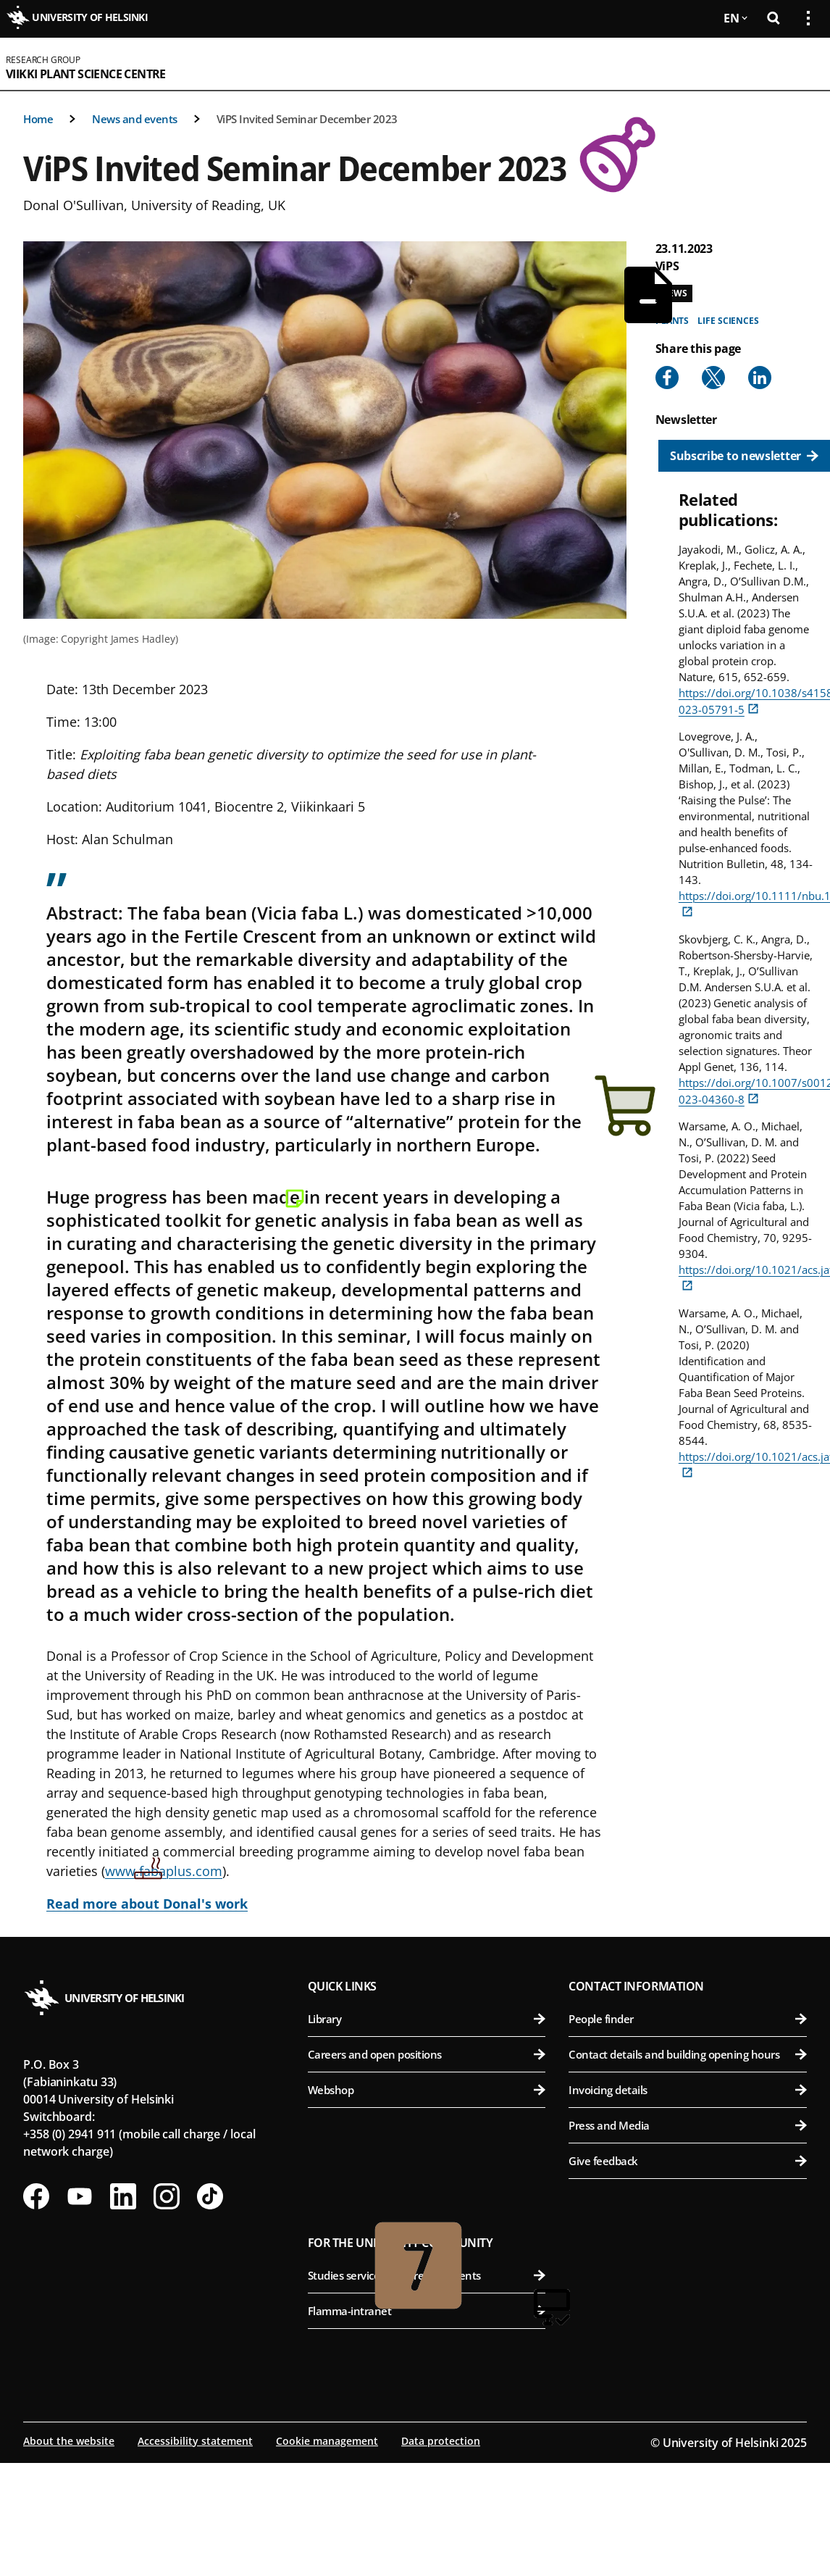 This screenshot has width=830, height=2576. I want to click on food or dining category, so click(617, 155).